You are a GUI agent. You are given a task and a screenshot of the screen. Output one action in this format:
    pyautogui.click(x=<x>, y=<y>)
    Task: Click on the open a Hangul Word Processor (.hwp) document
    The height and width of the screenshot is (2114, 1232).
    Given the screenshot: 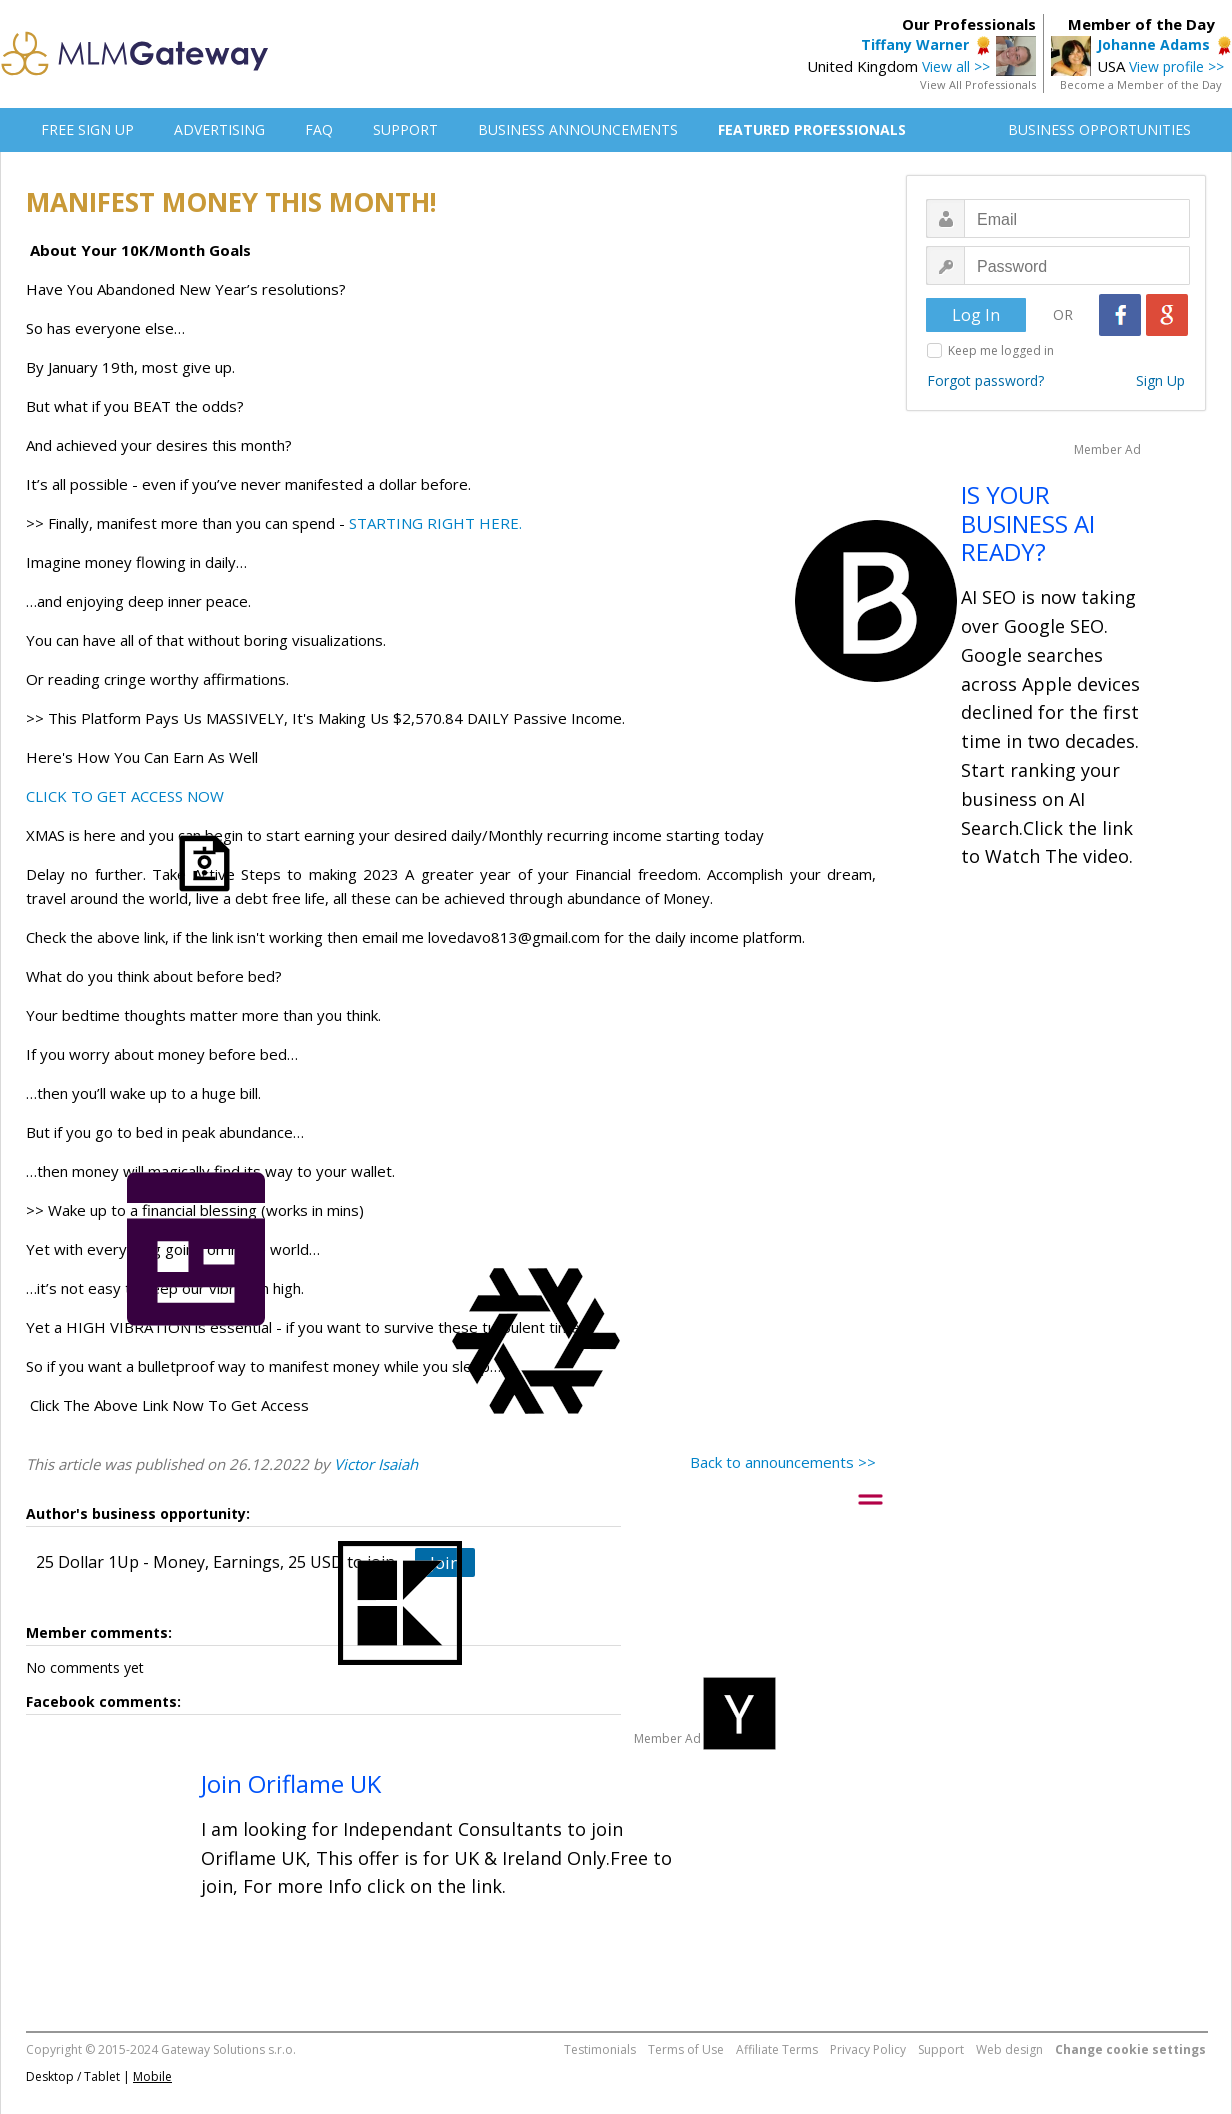 What is the action you would take?
    pyautogui.click(x=204, y=863)
    